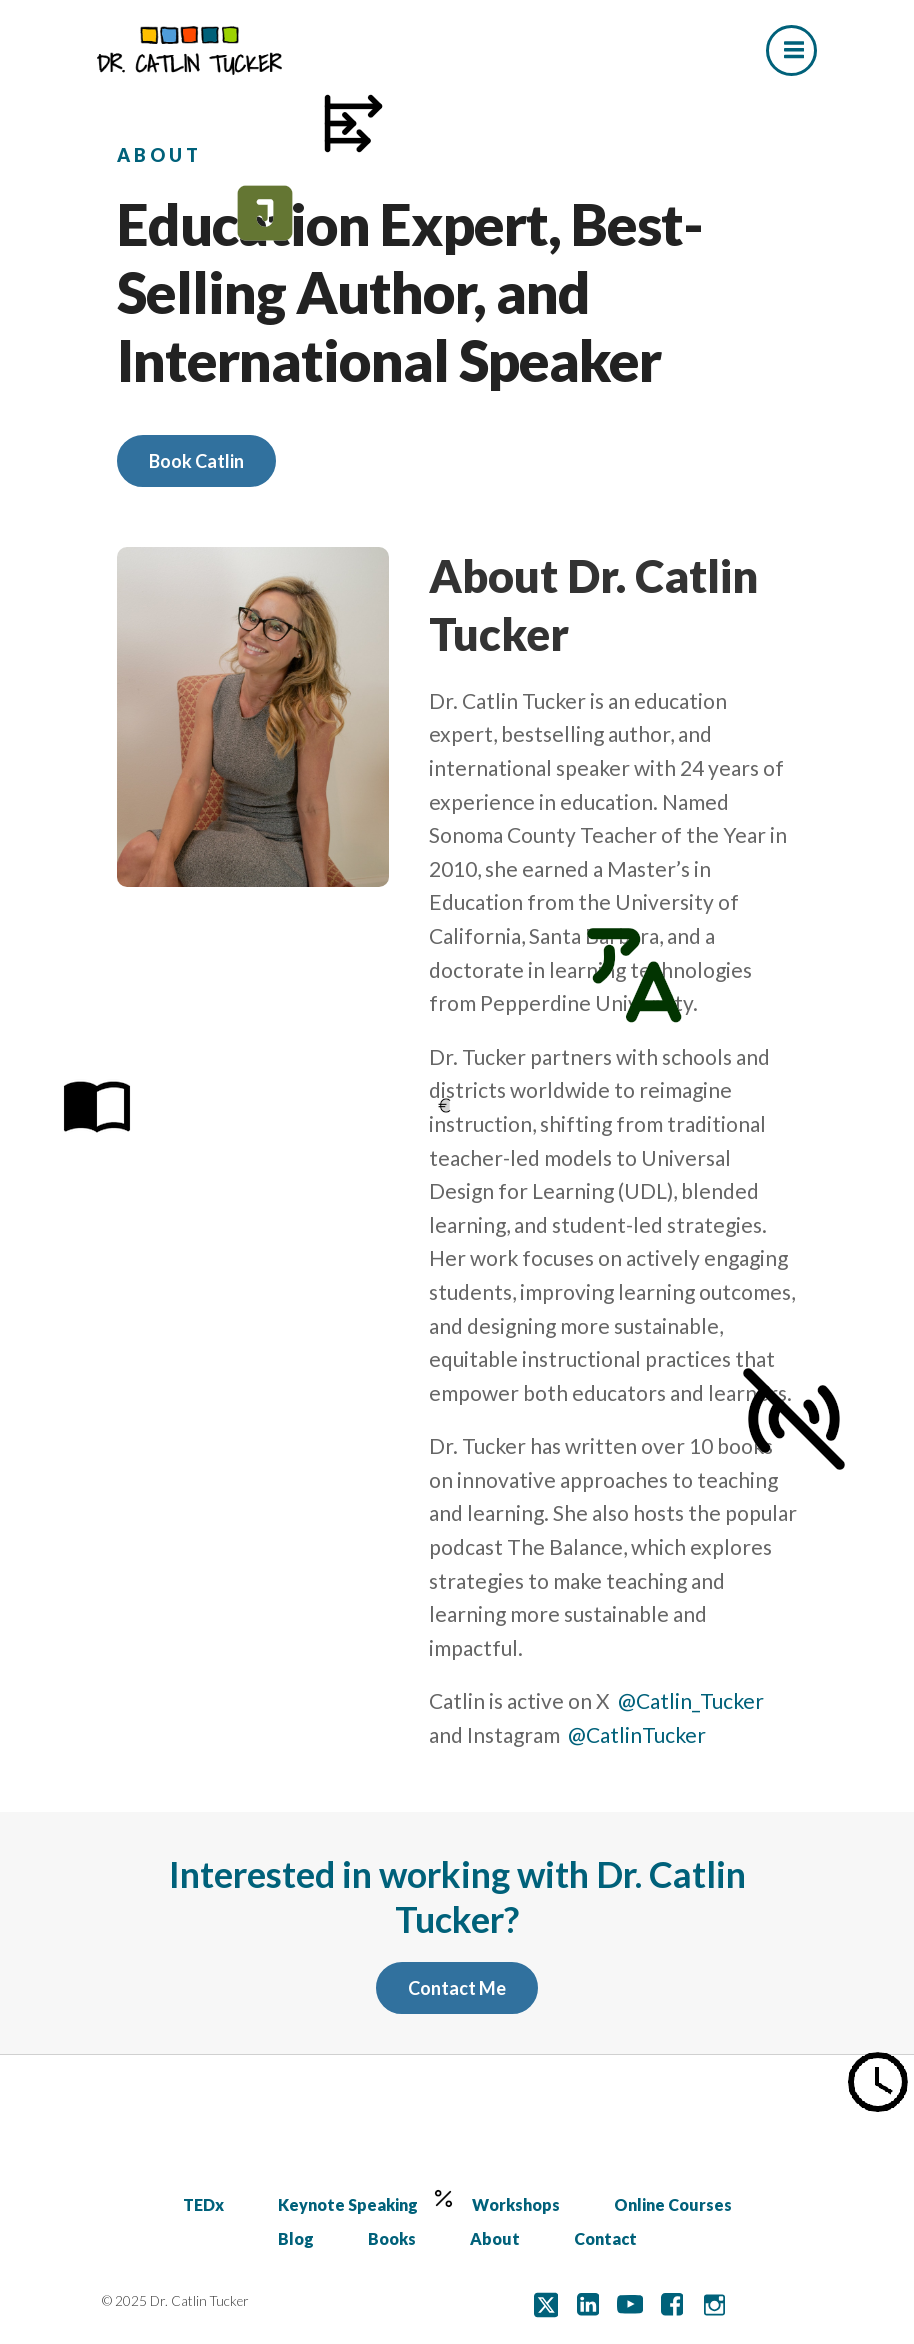  Describe the element at coordinates (97, 1104) in the screenshot. I see `import contacts from address book` at that location.